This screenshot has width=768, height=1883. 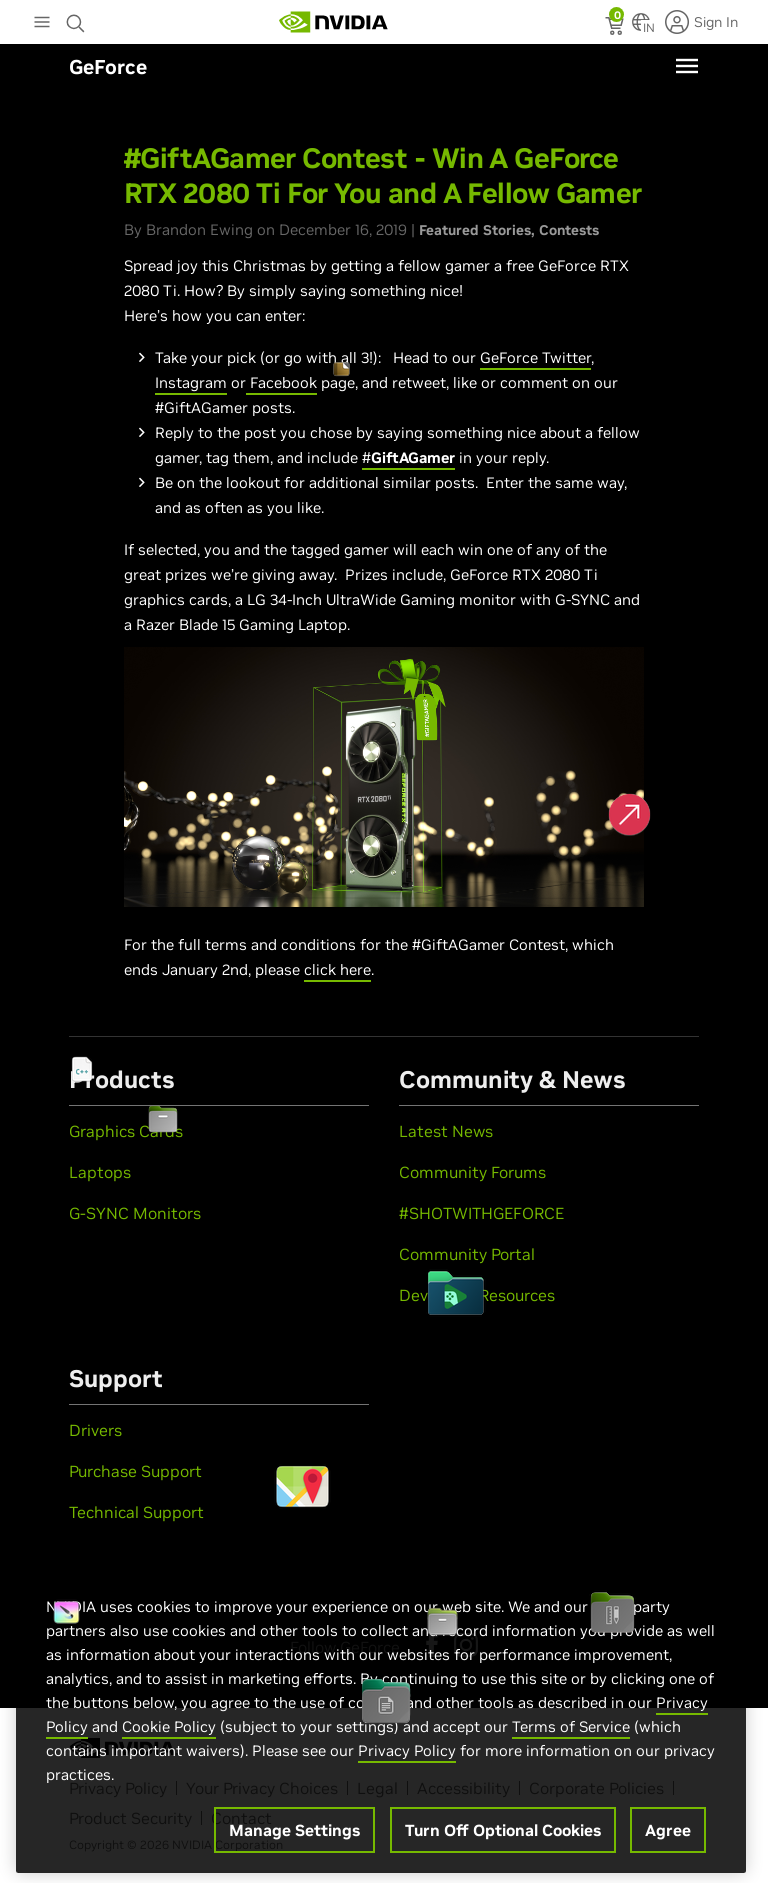 I want to click on open a Krita project file, so click(x=66, y=1611).